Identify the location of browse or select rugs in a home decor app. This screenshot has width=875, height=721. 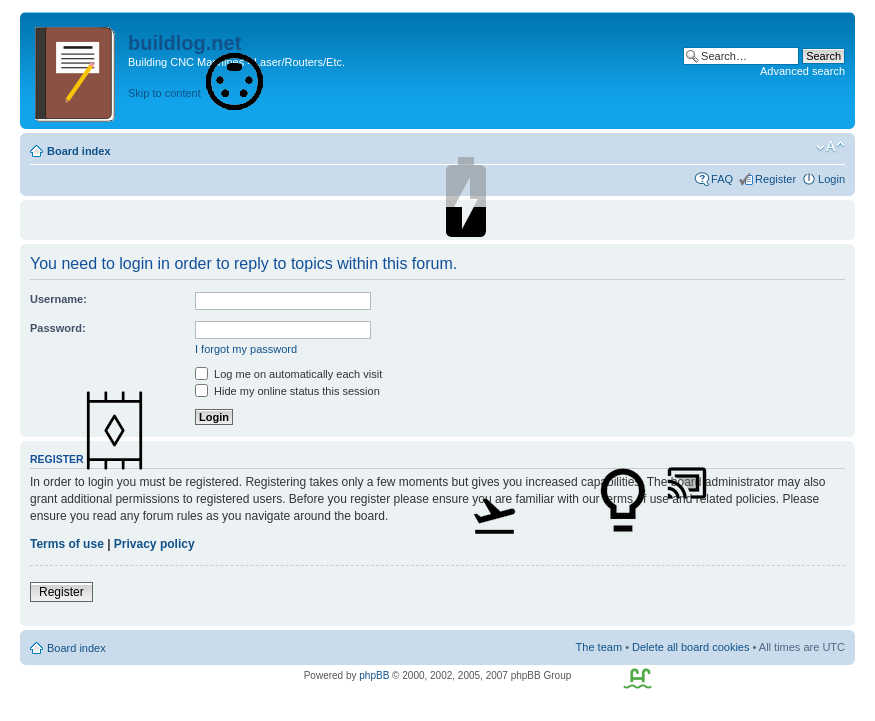
(114, 430).